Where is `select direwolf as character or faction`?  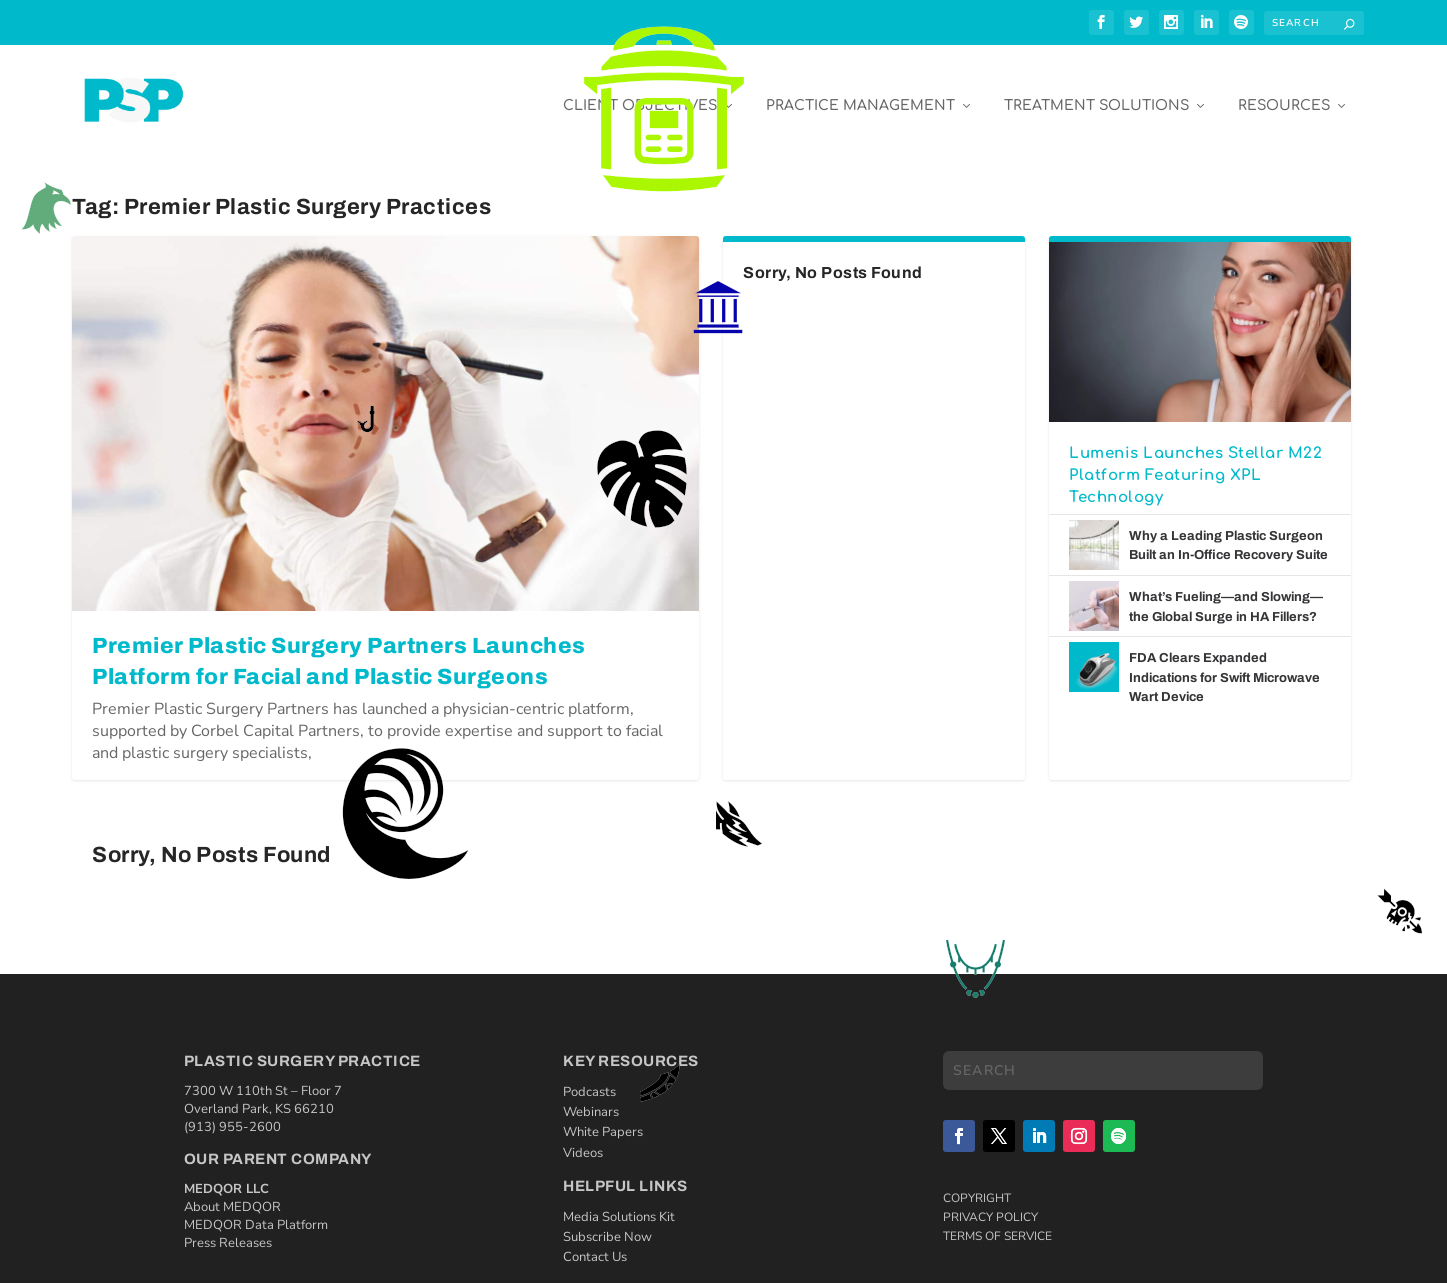 select direwolf as character or faction is located at coordinates (739, 824).